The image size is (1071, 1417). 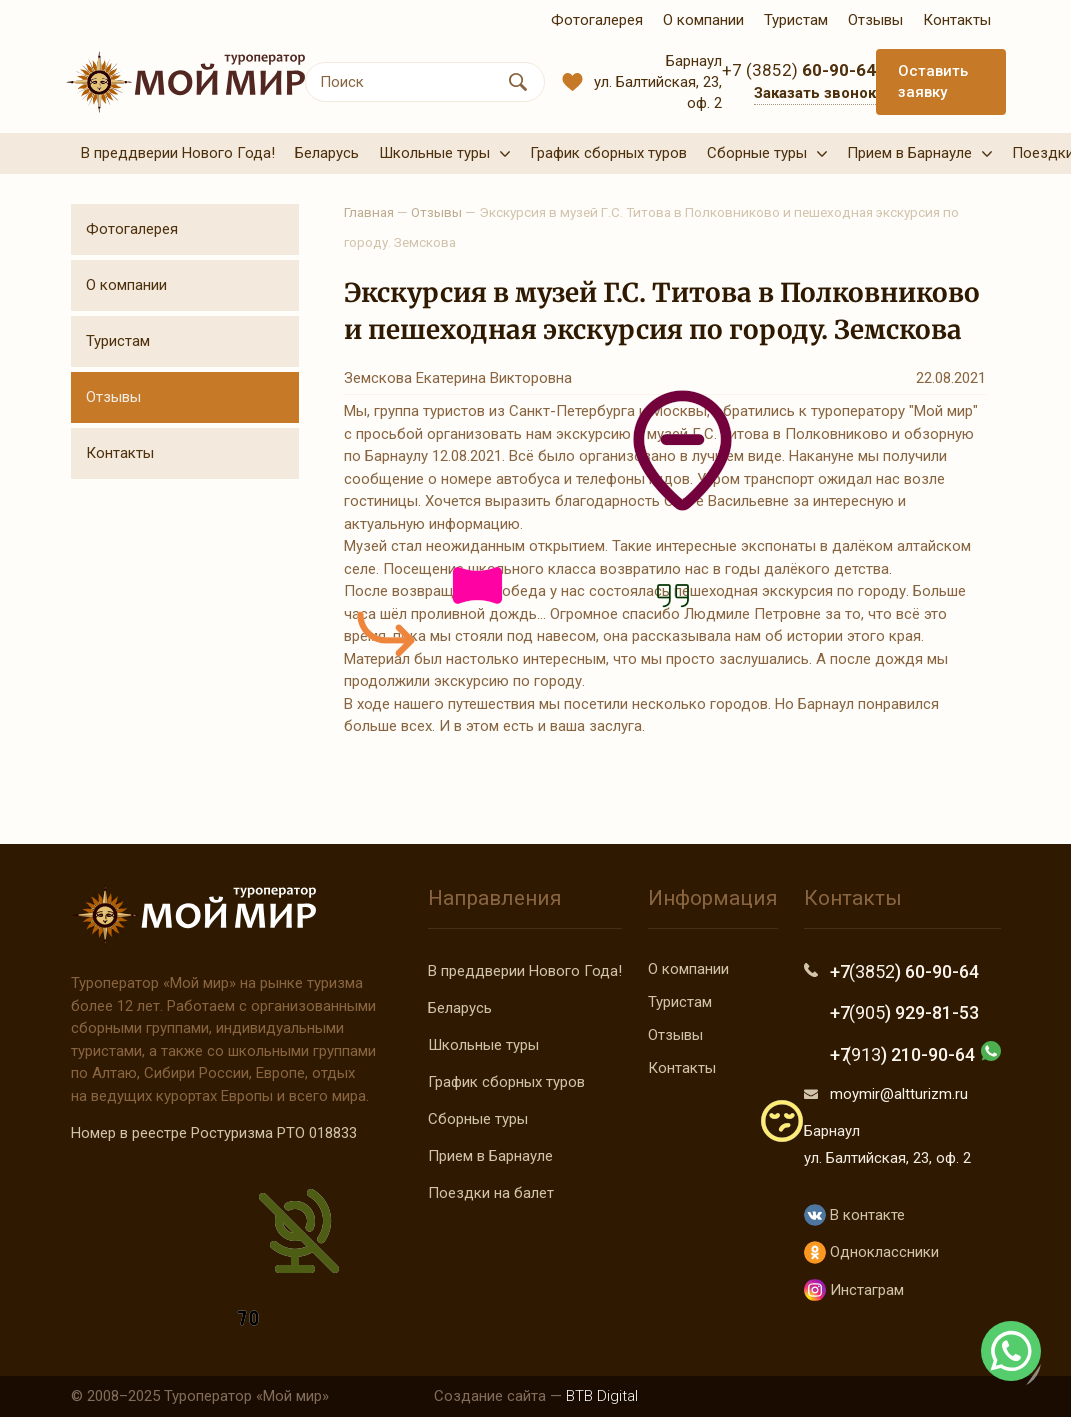 I want to click on switch to panorama photo mode, so click(x=477, y=585).